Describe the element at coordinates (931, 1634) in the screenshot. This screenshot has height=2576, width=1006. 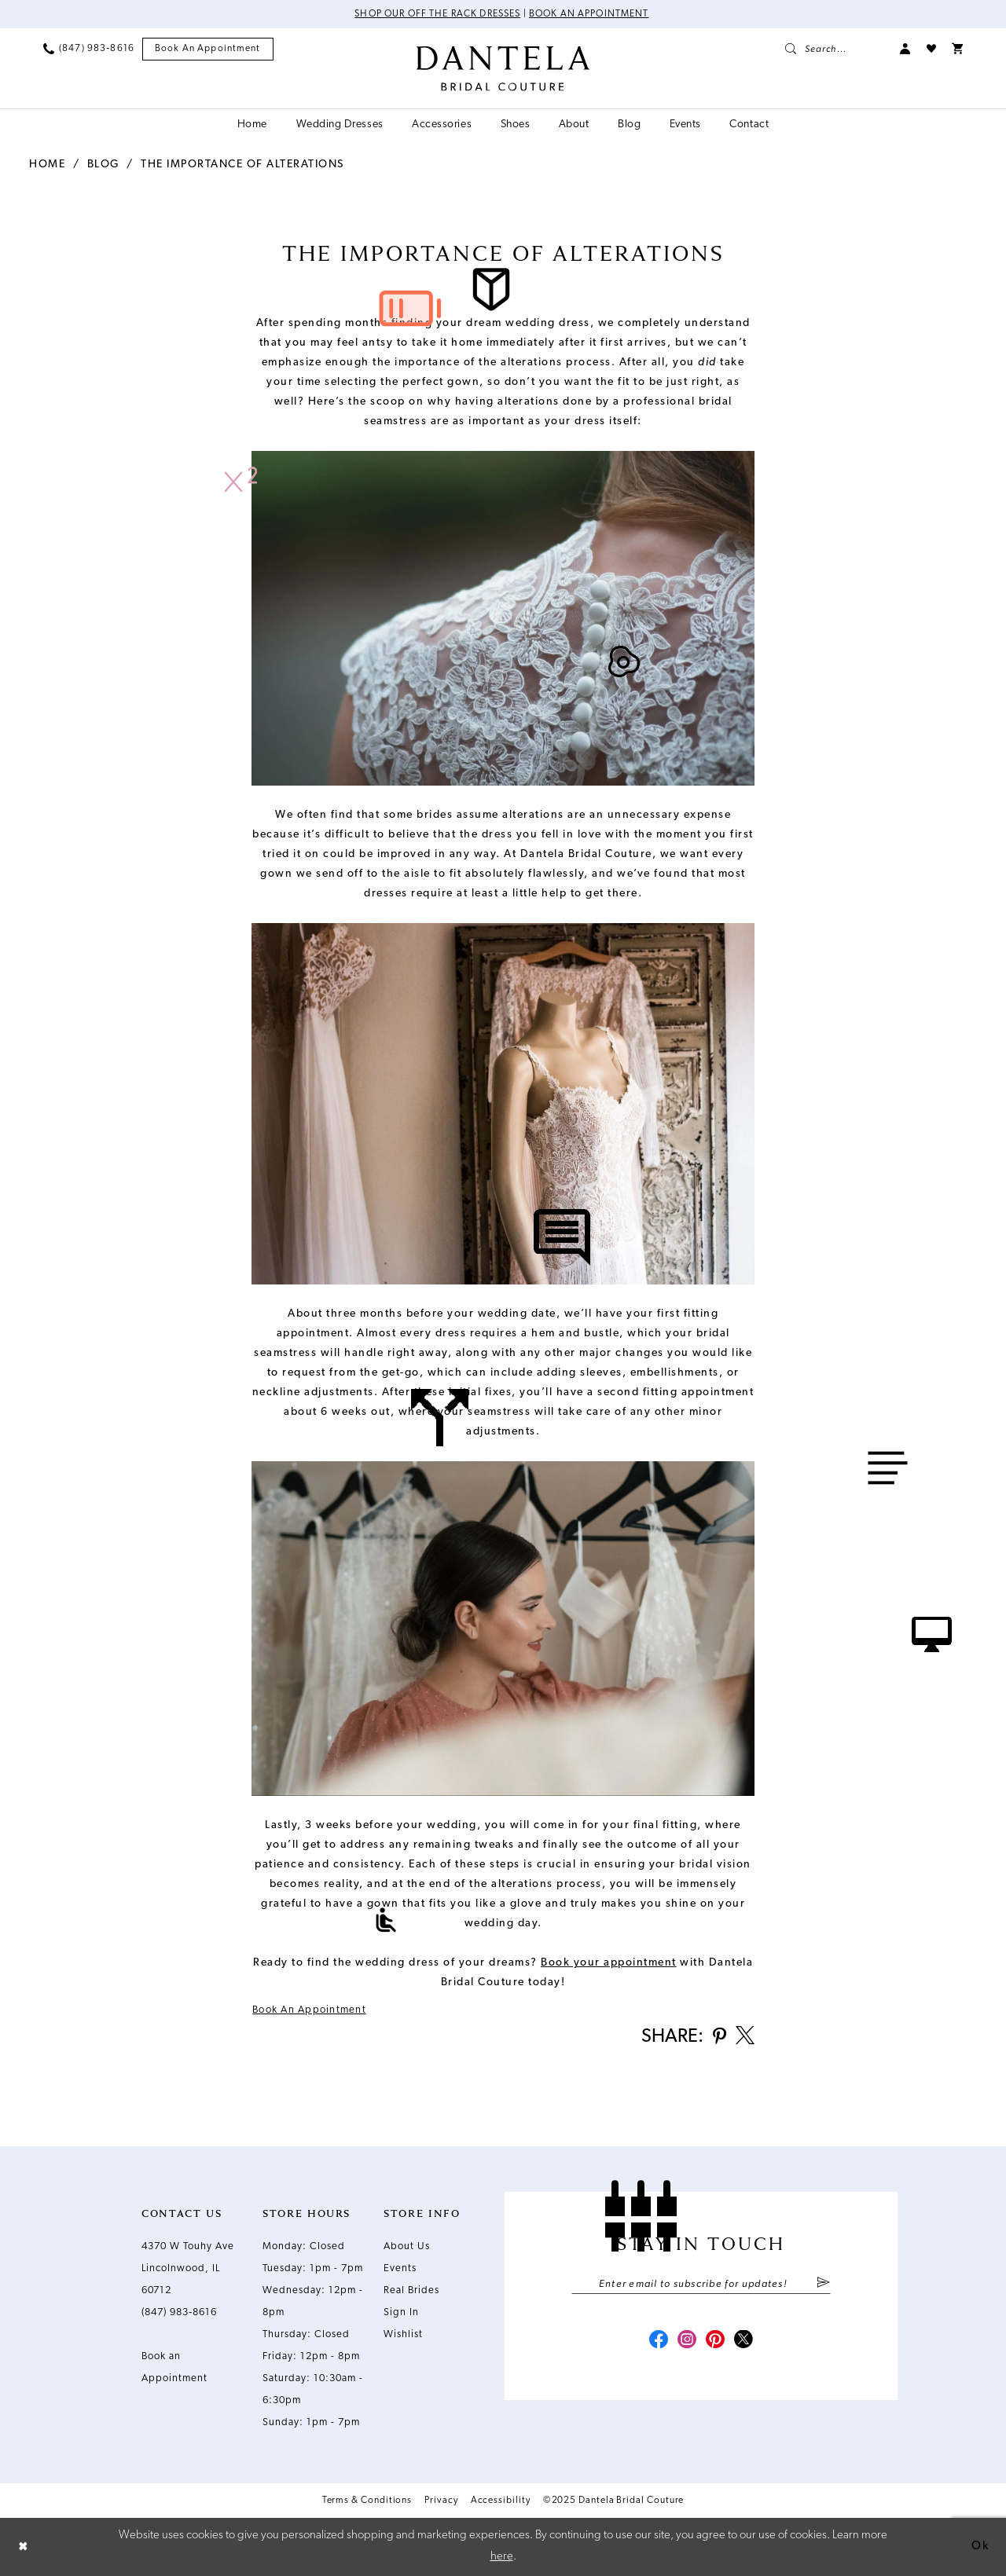
I see `access desktop or computer settings` at that location.